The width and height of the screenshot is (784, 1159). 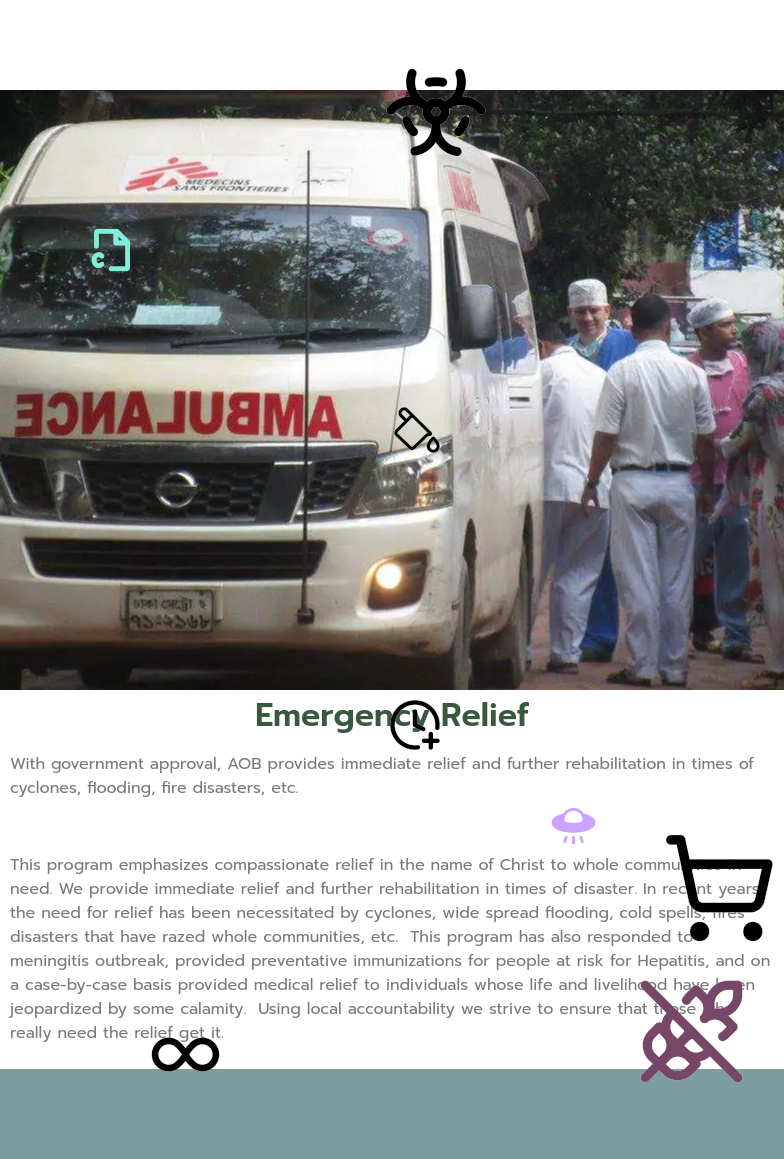 What do you see at coordinates (719, 888) in the screenshot?
I see `view your shopping cart` at bounding box center [719, 888].